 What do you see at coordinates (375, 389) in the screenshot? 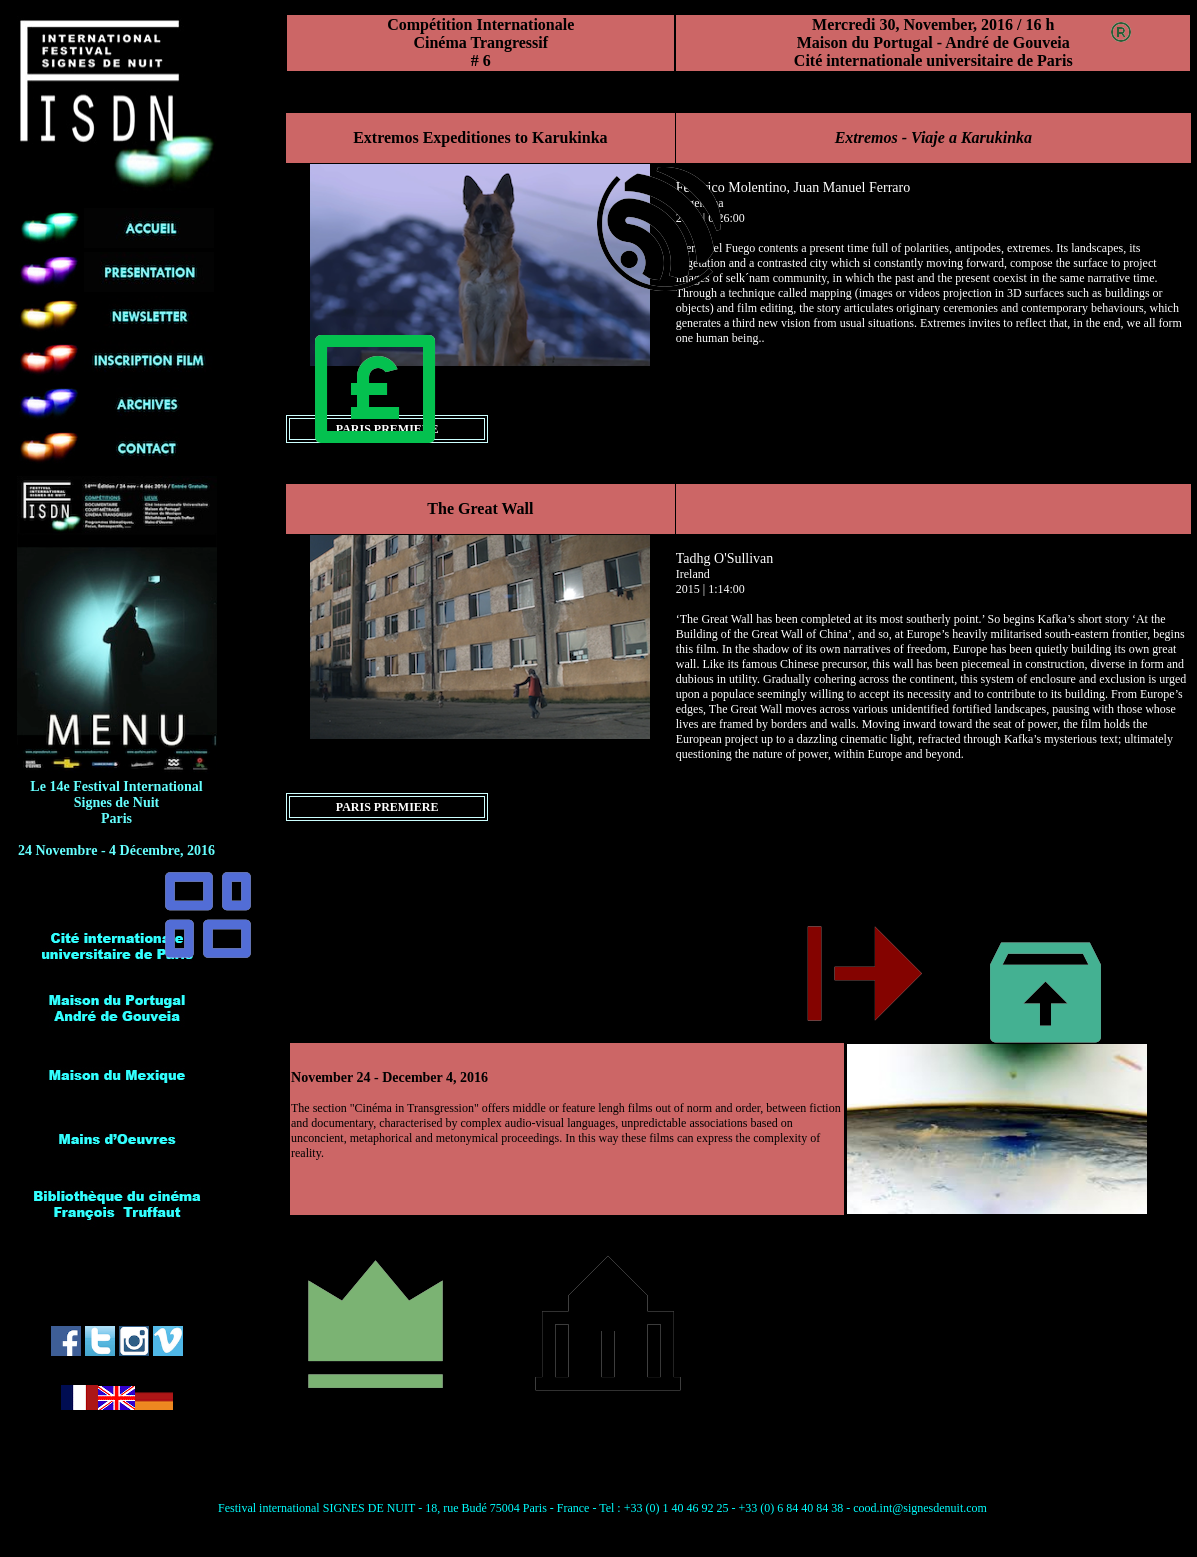
I see `view balance in british pounds` at bounding box center [375, 389].